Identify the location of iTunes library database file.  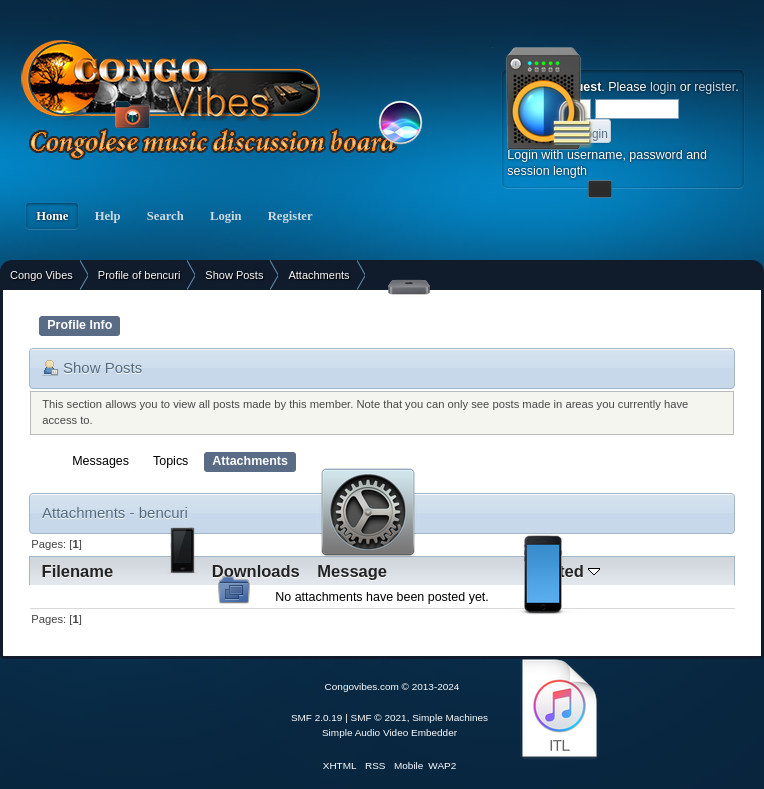
(559, 710).